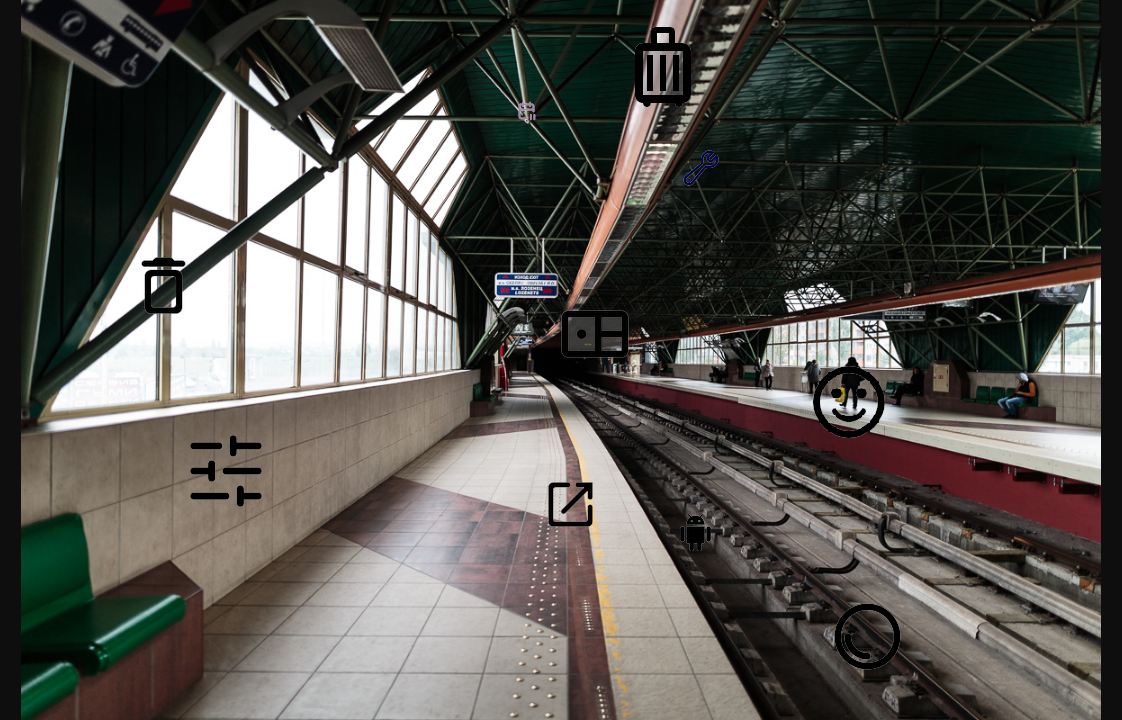  What do you see at coordinates (701, 168) in the screenshot?
I see `access settings or configuration options` at bounding box center [701, 168].